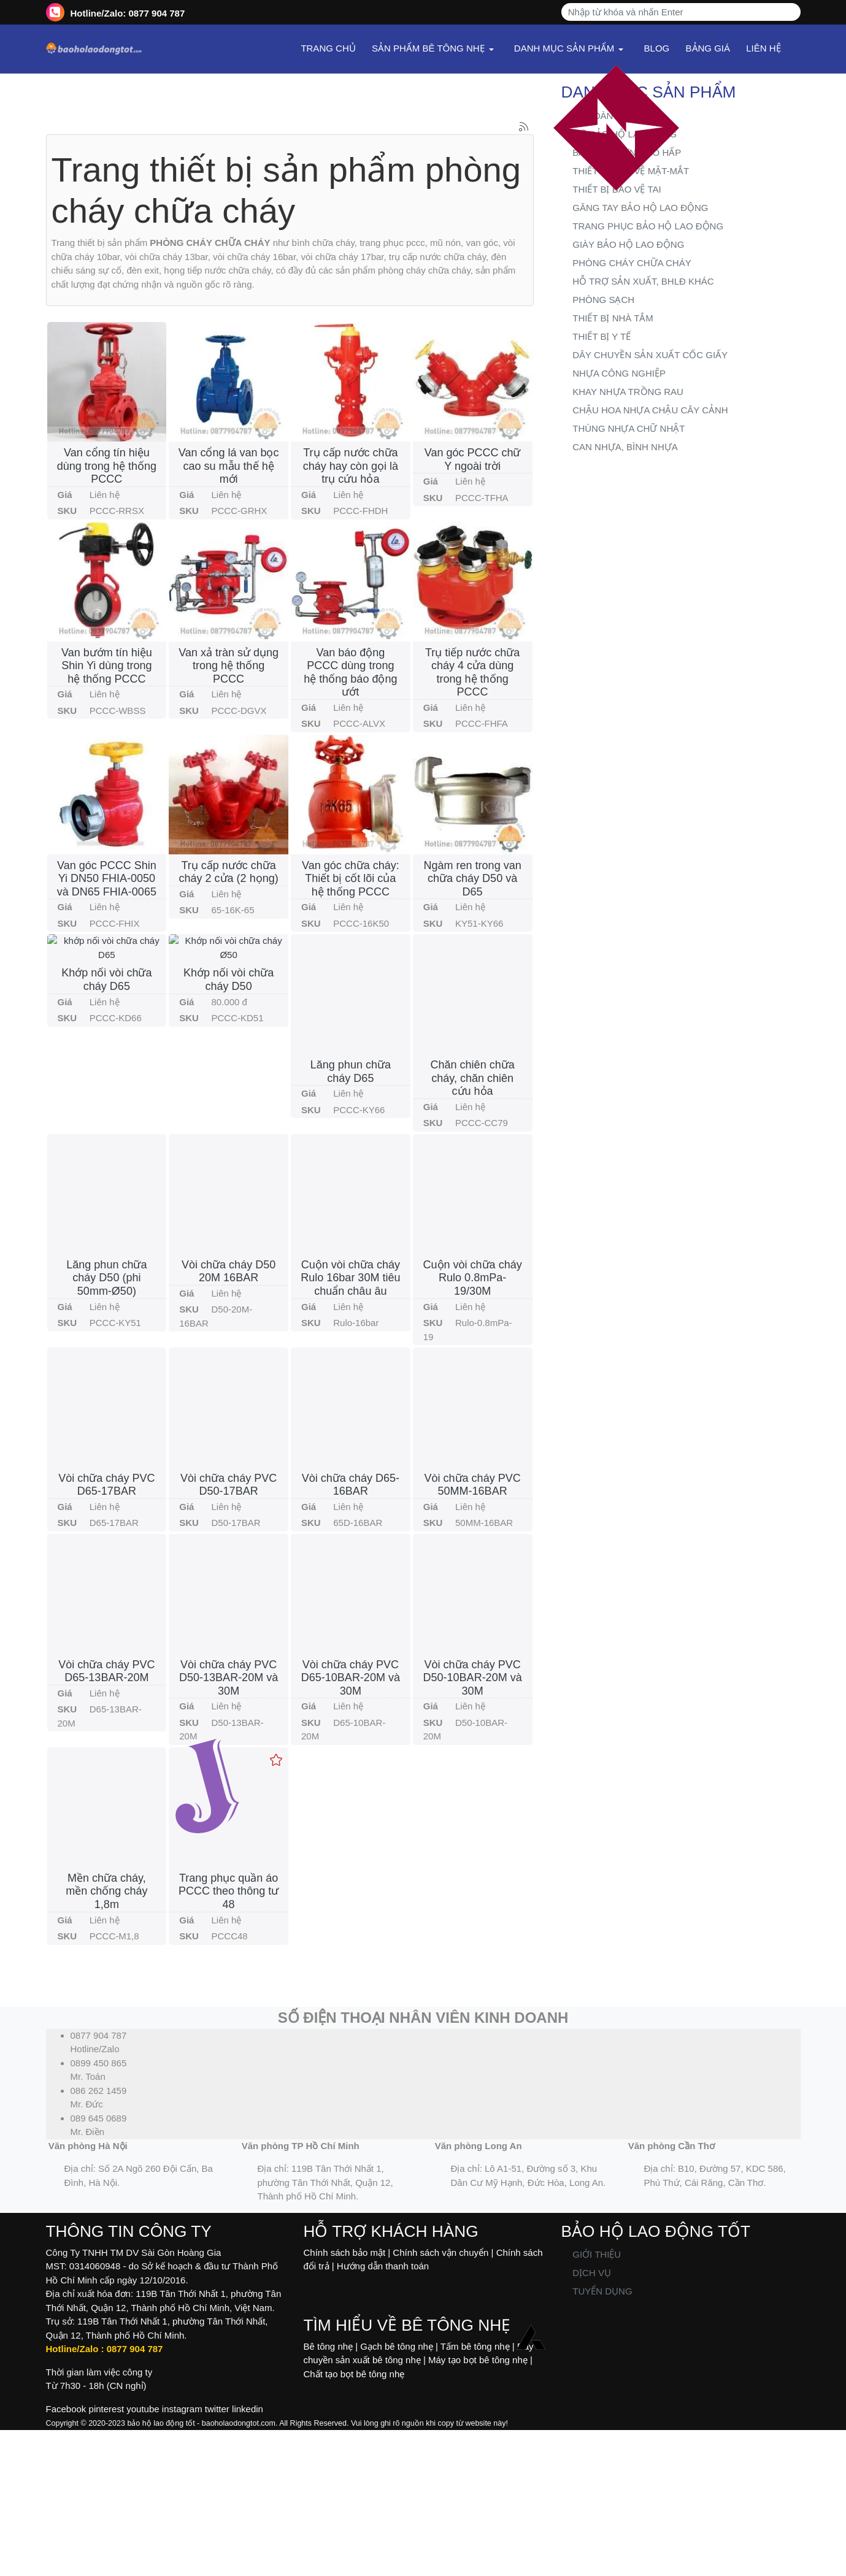  Describe the element at coordinates (531, 2337) in the screenshot. I see `axis bank app or service` at that location.